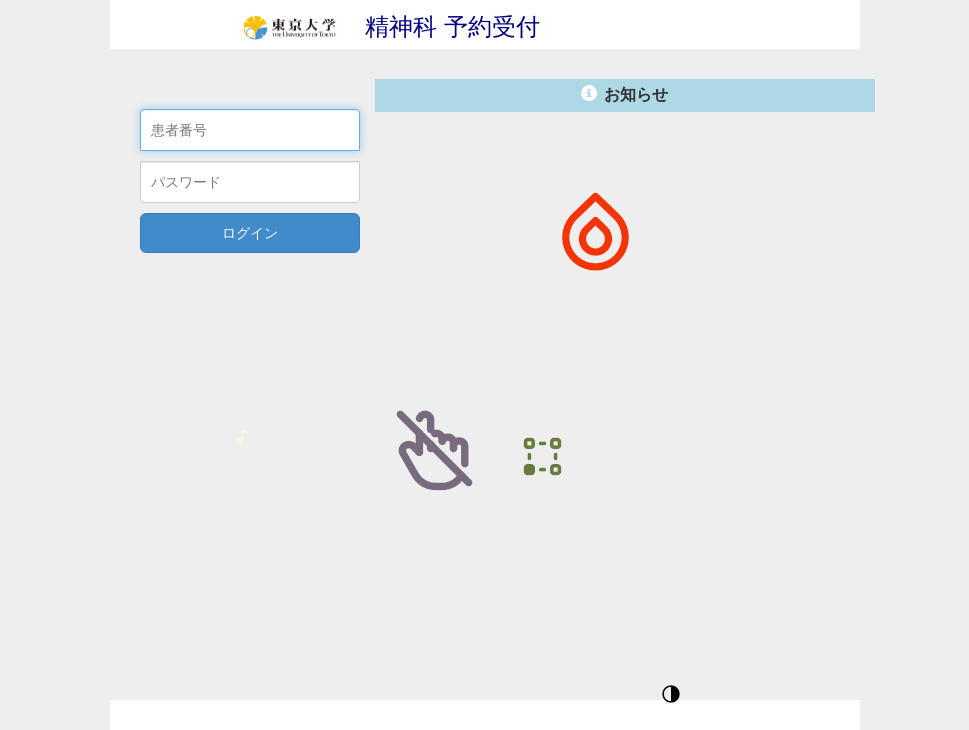  What do you see at coordinates (595, 233) in the screenshot?
I see `access Drops language learning app` at bounding box center [595, 233].